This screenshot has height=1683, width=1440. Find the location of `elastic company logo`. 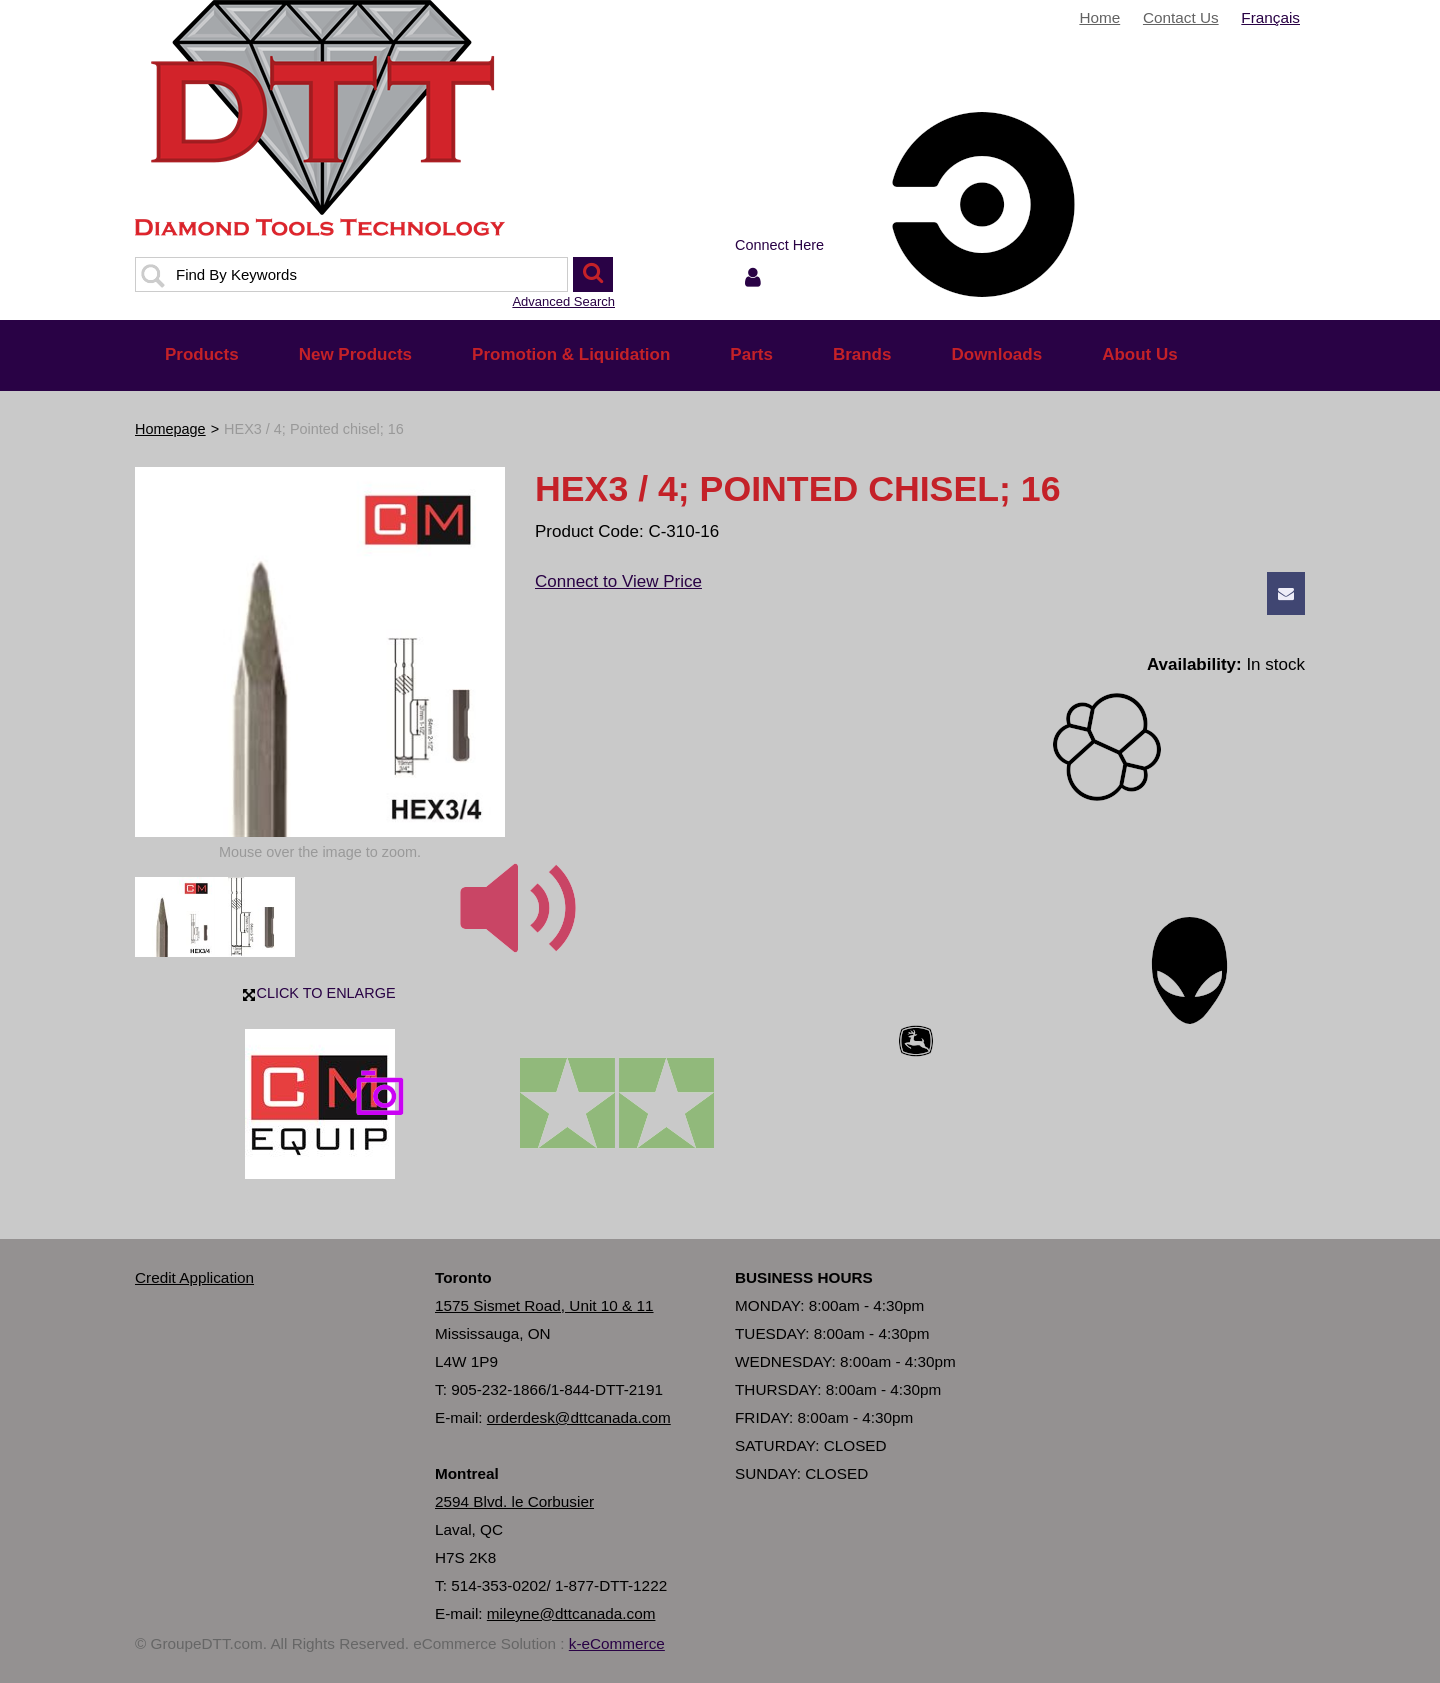

elastic company logo is located at coordinates (1107, 747).